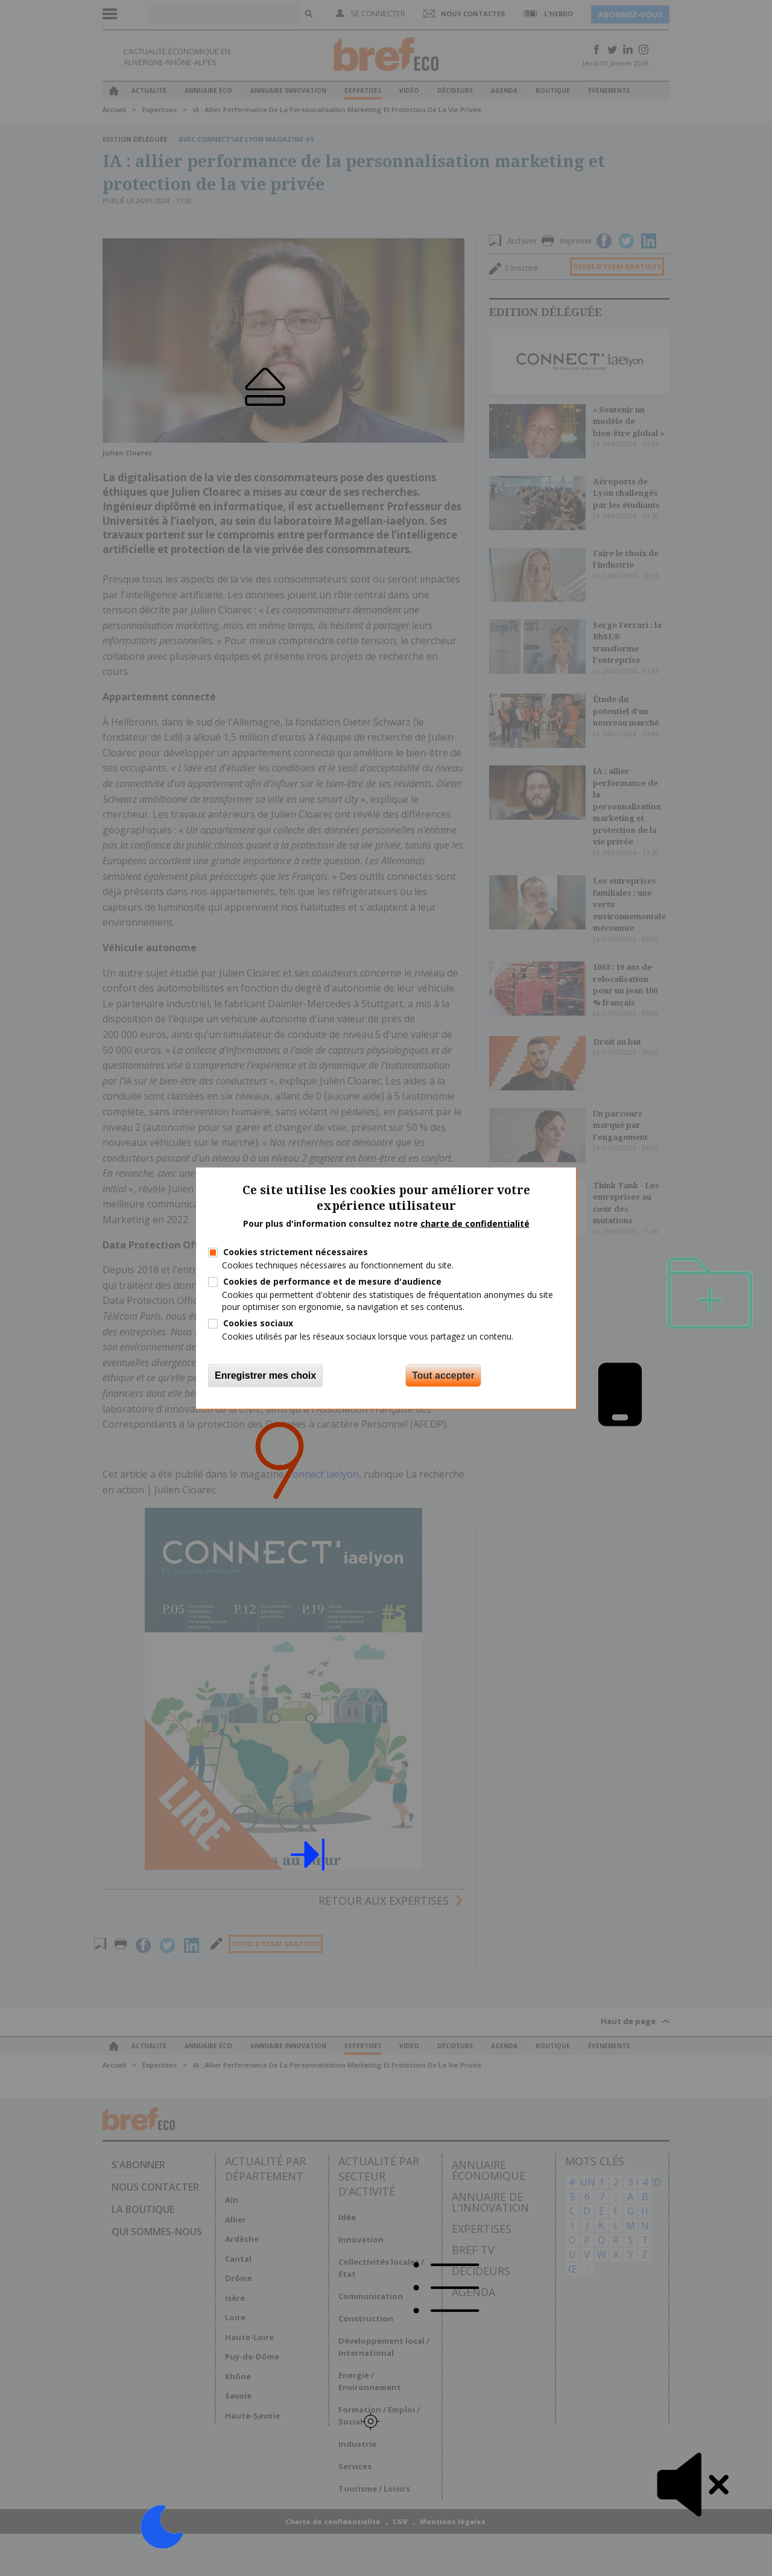 Image resolution: width=772 pixels, height=2576 pixels. I want to click on call or text from mobile device, so click(620, 1394).